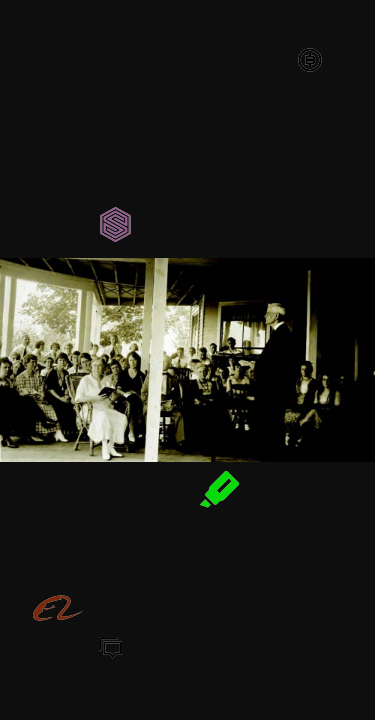 This screenshot has width=375, height=720. What do you see at coordinates (58, 608) in the screenshot?
I see `visit alibaba.com marketplace` at bounding box center [58, 608].